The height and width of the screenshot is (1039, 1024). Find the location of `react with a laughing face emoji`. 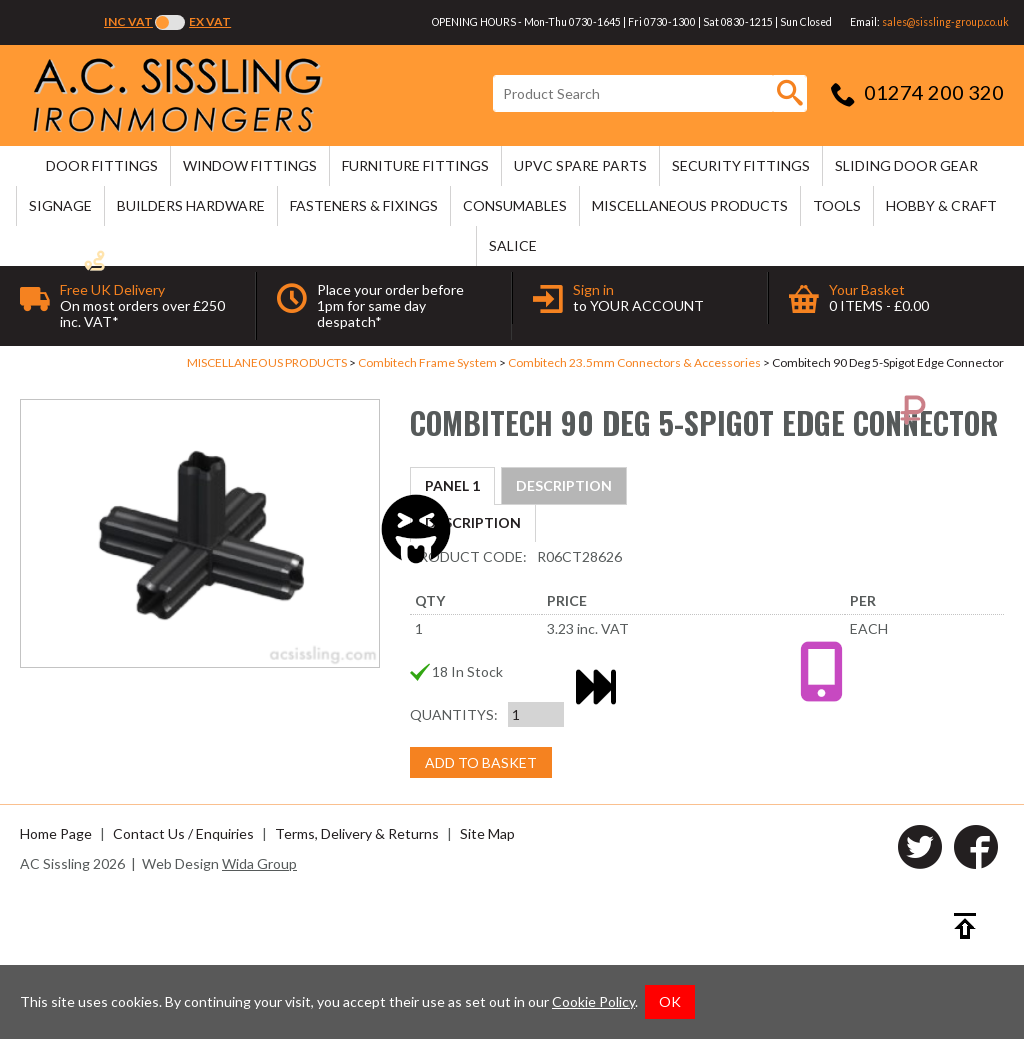

react with a laughing face emoji is located at coordinates (416, 529).